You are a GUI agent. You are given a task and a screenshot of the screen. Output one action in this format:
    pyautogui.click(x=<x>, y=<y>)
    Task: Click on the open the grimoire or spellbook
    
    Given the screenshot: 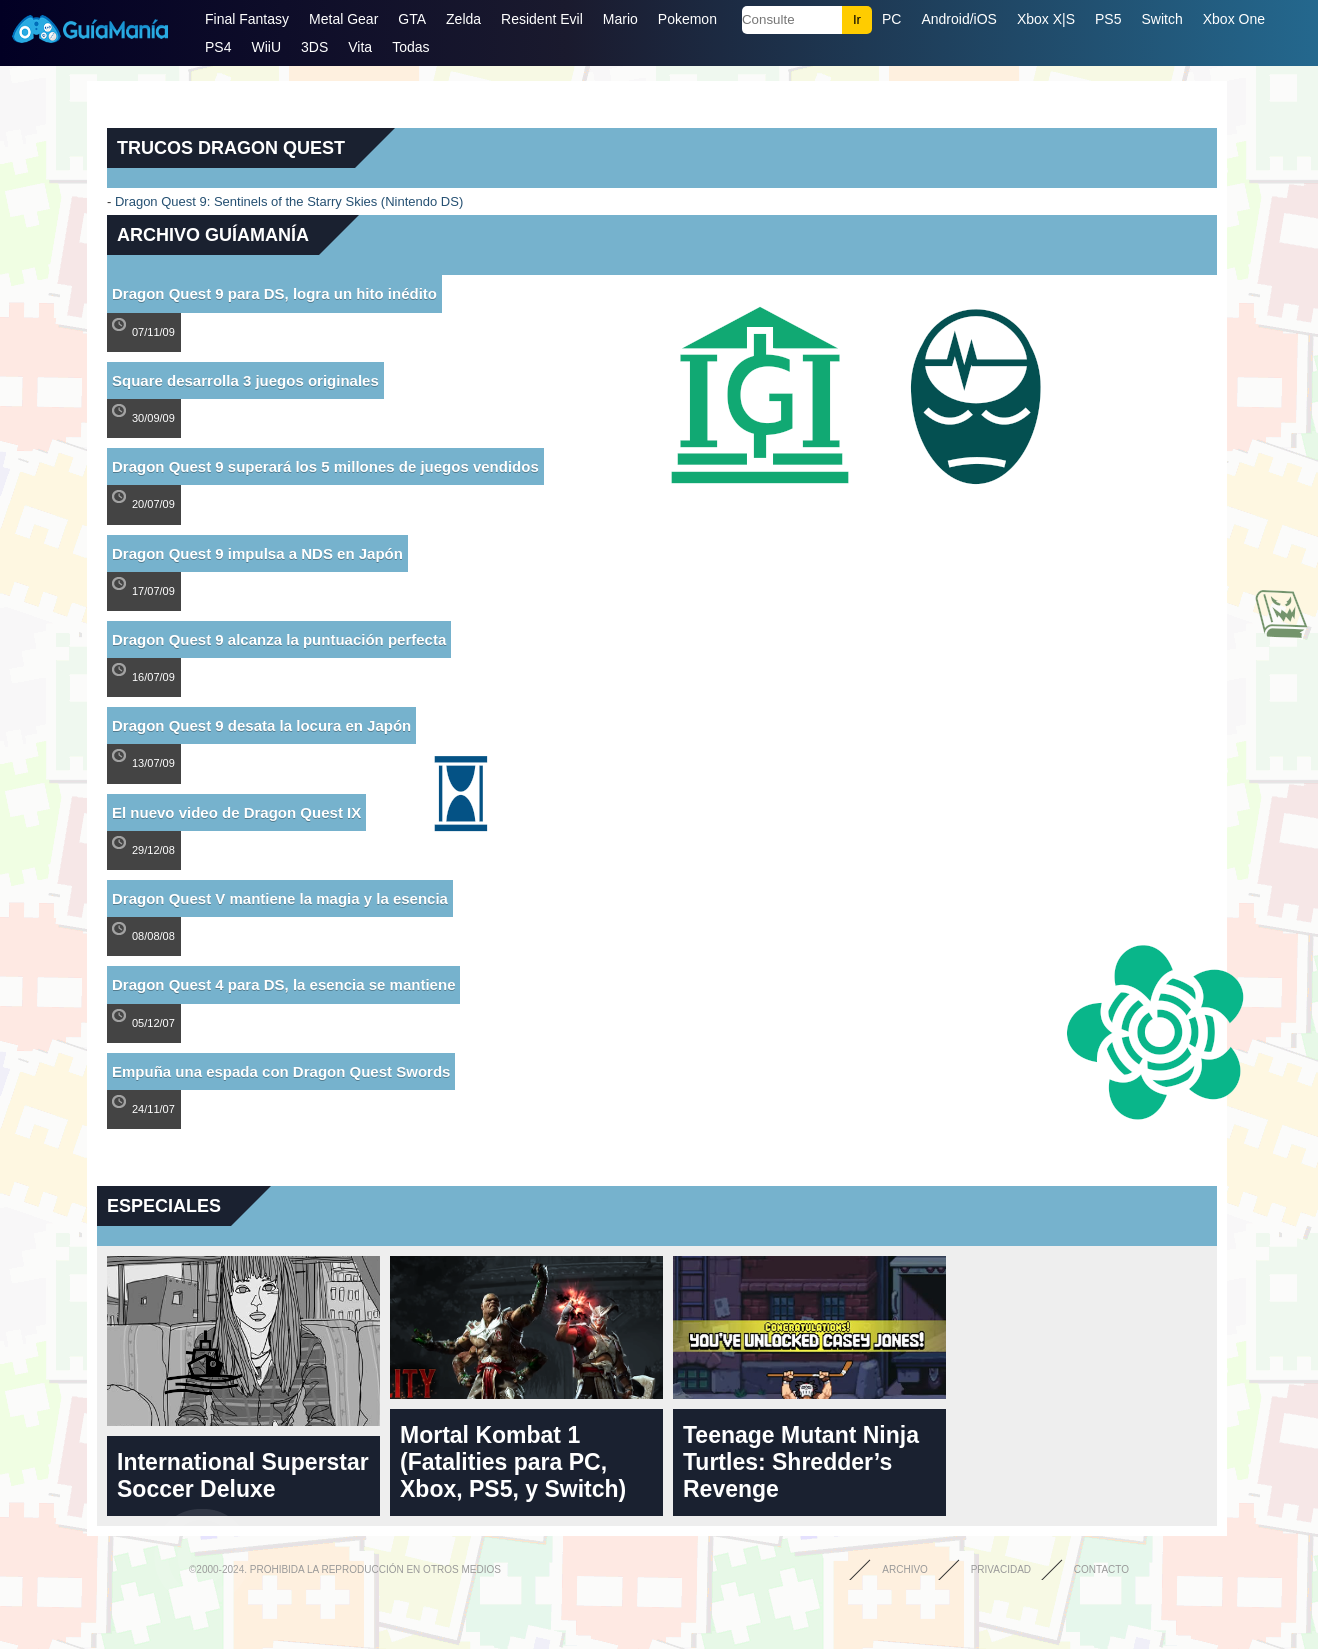 What is the action you would take?
    pyautogui.click(x=1281, y=615)
    